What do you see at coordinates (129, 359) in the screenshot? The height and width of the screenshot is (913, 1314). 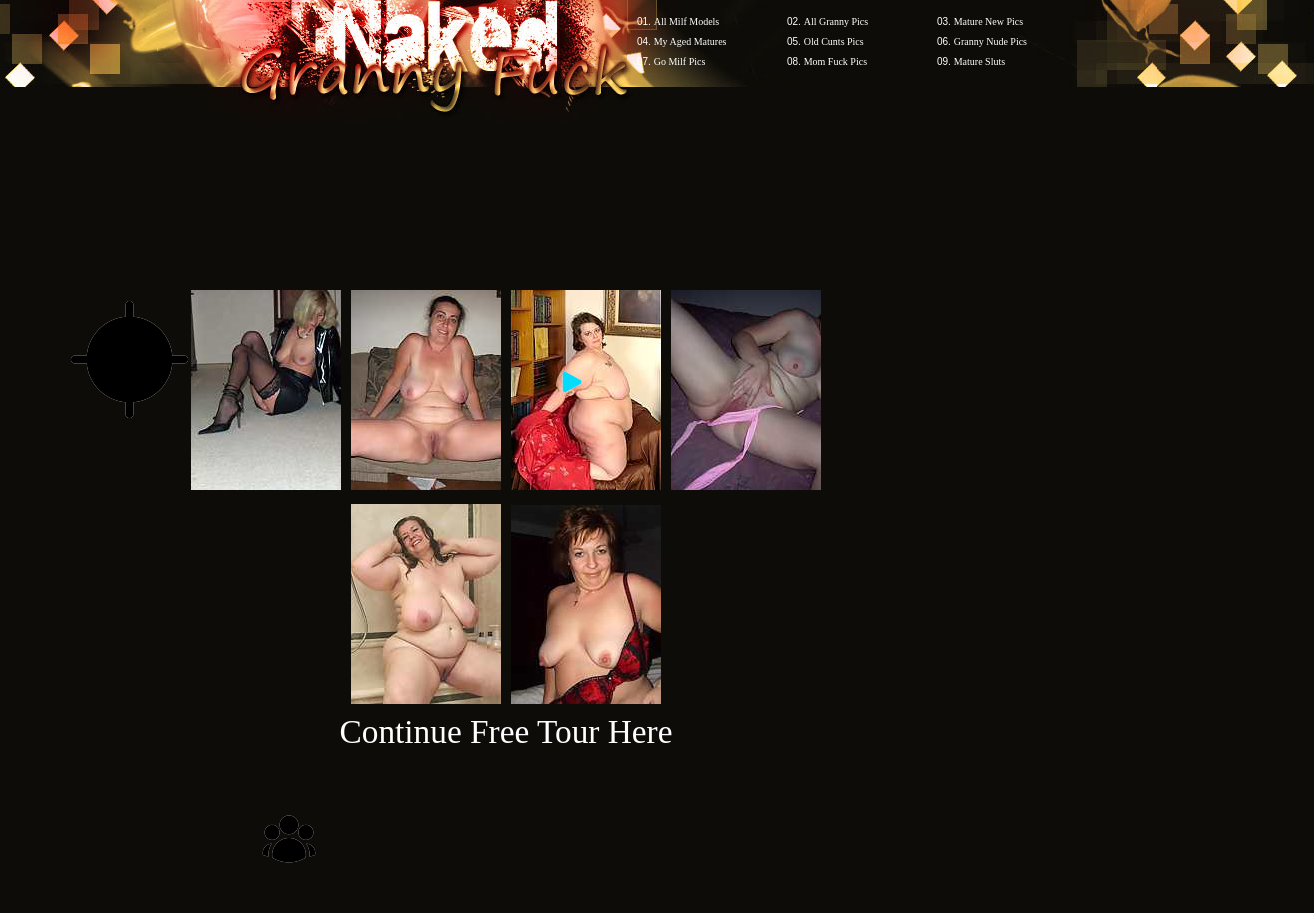 I see `center map on current location` at bounding box center [129, 359].